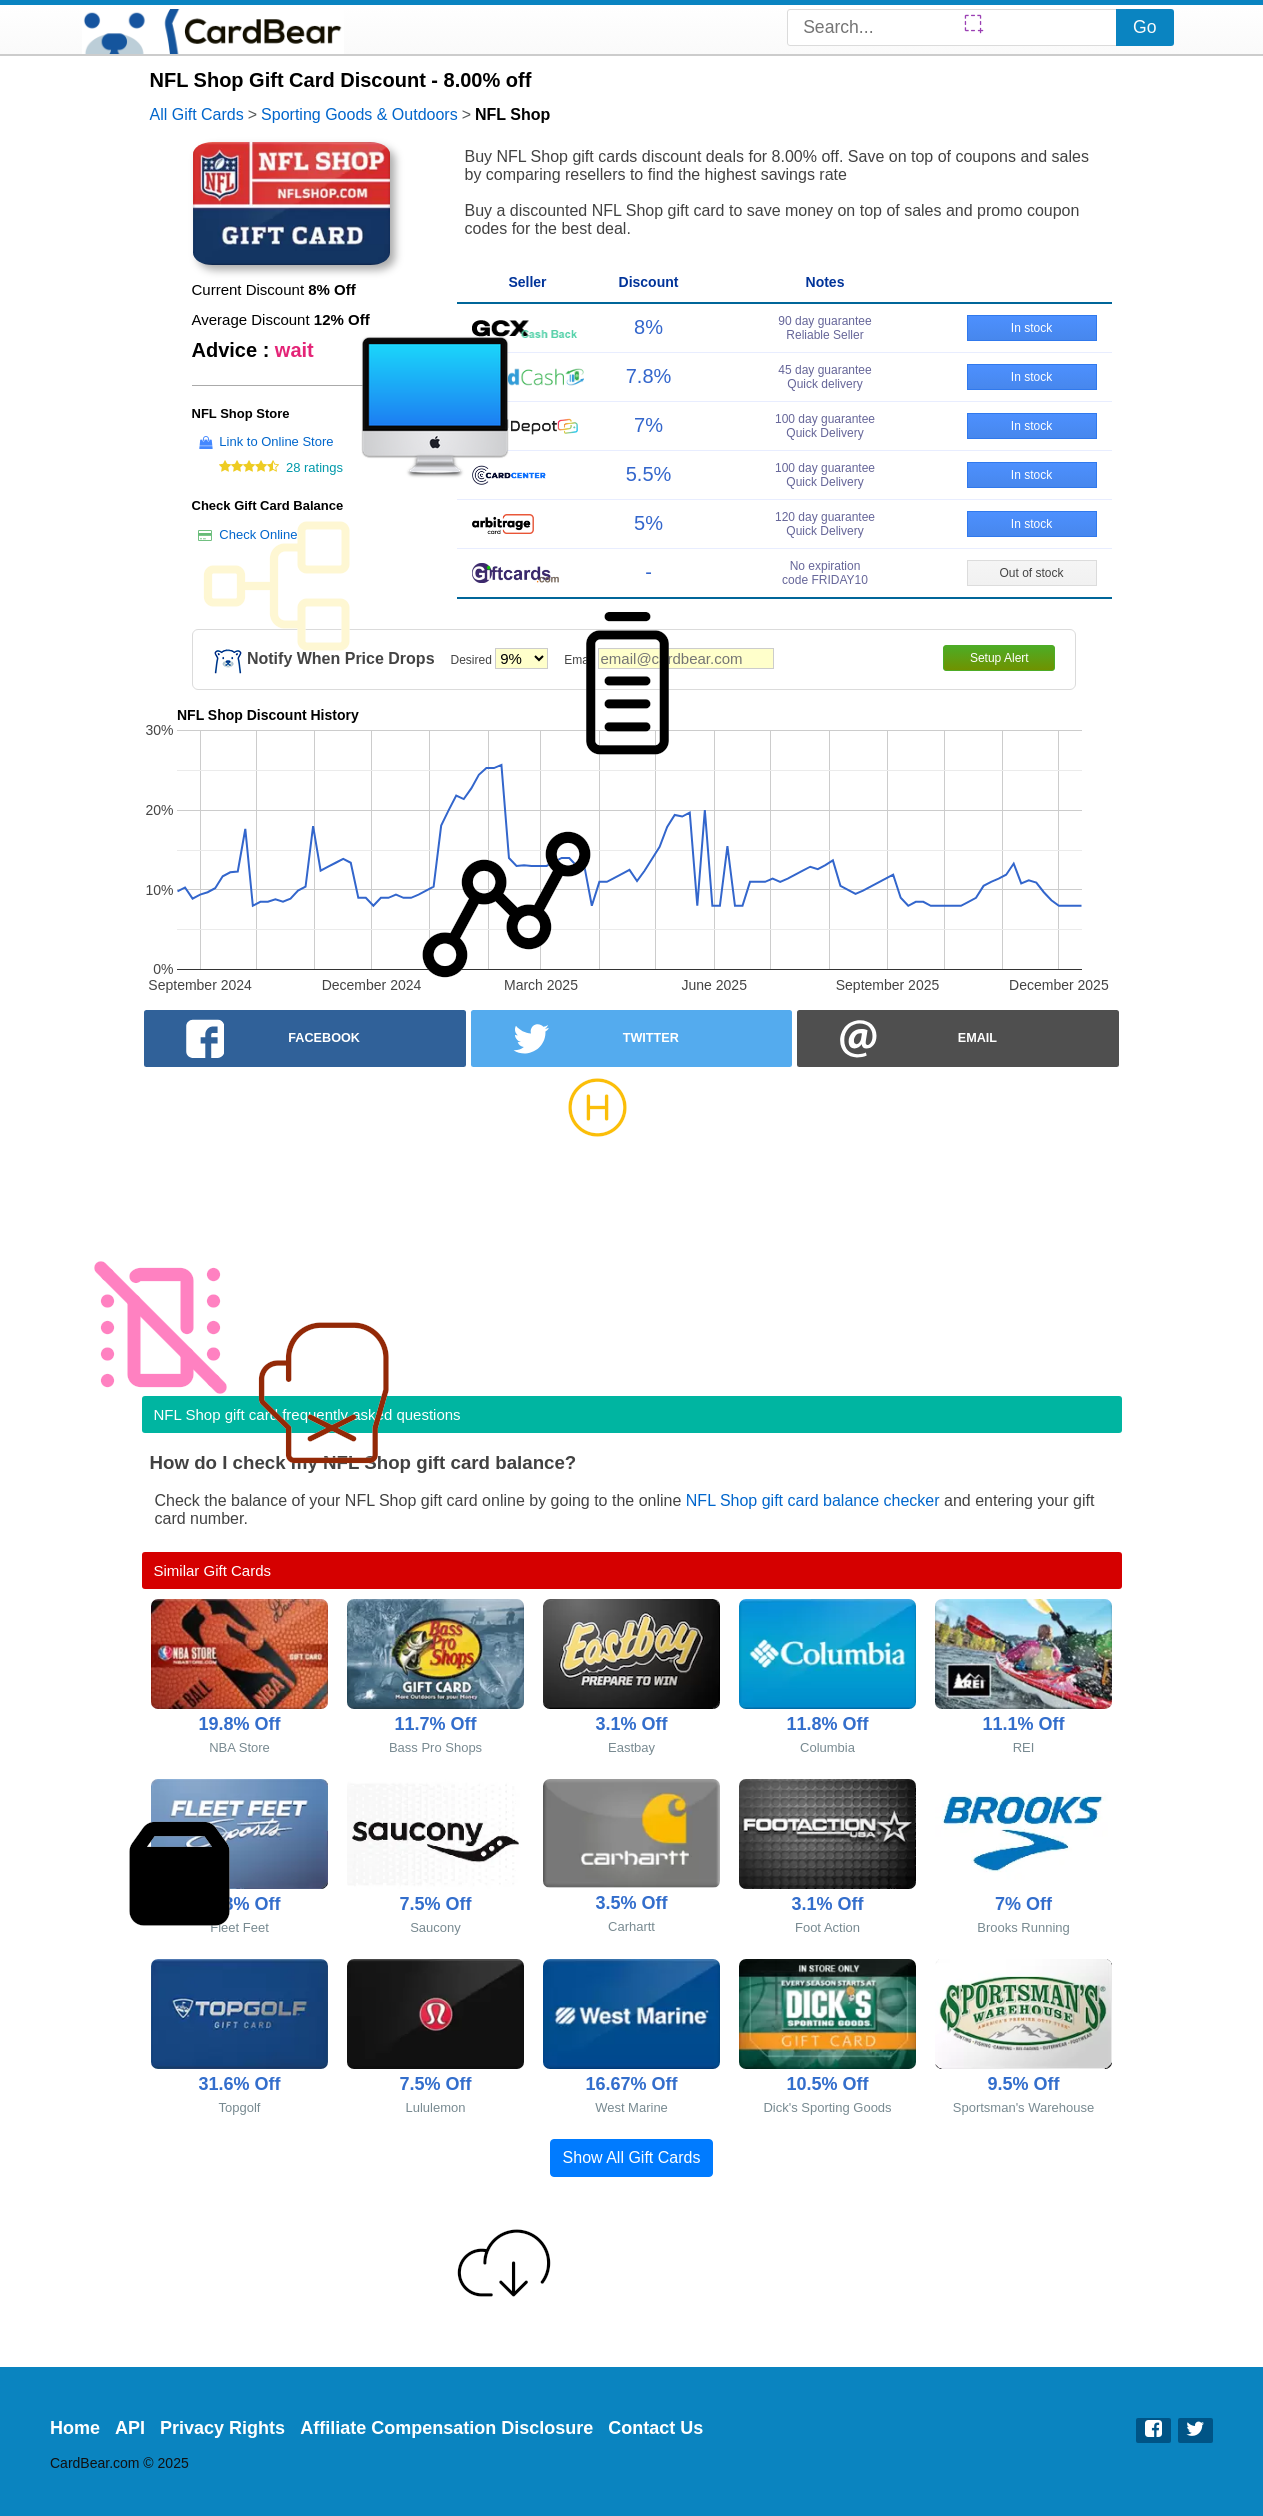  Describe the element at coordinates (627, 685) in the screenshot. I see `indicates high battery level` at that location.